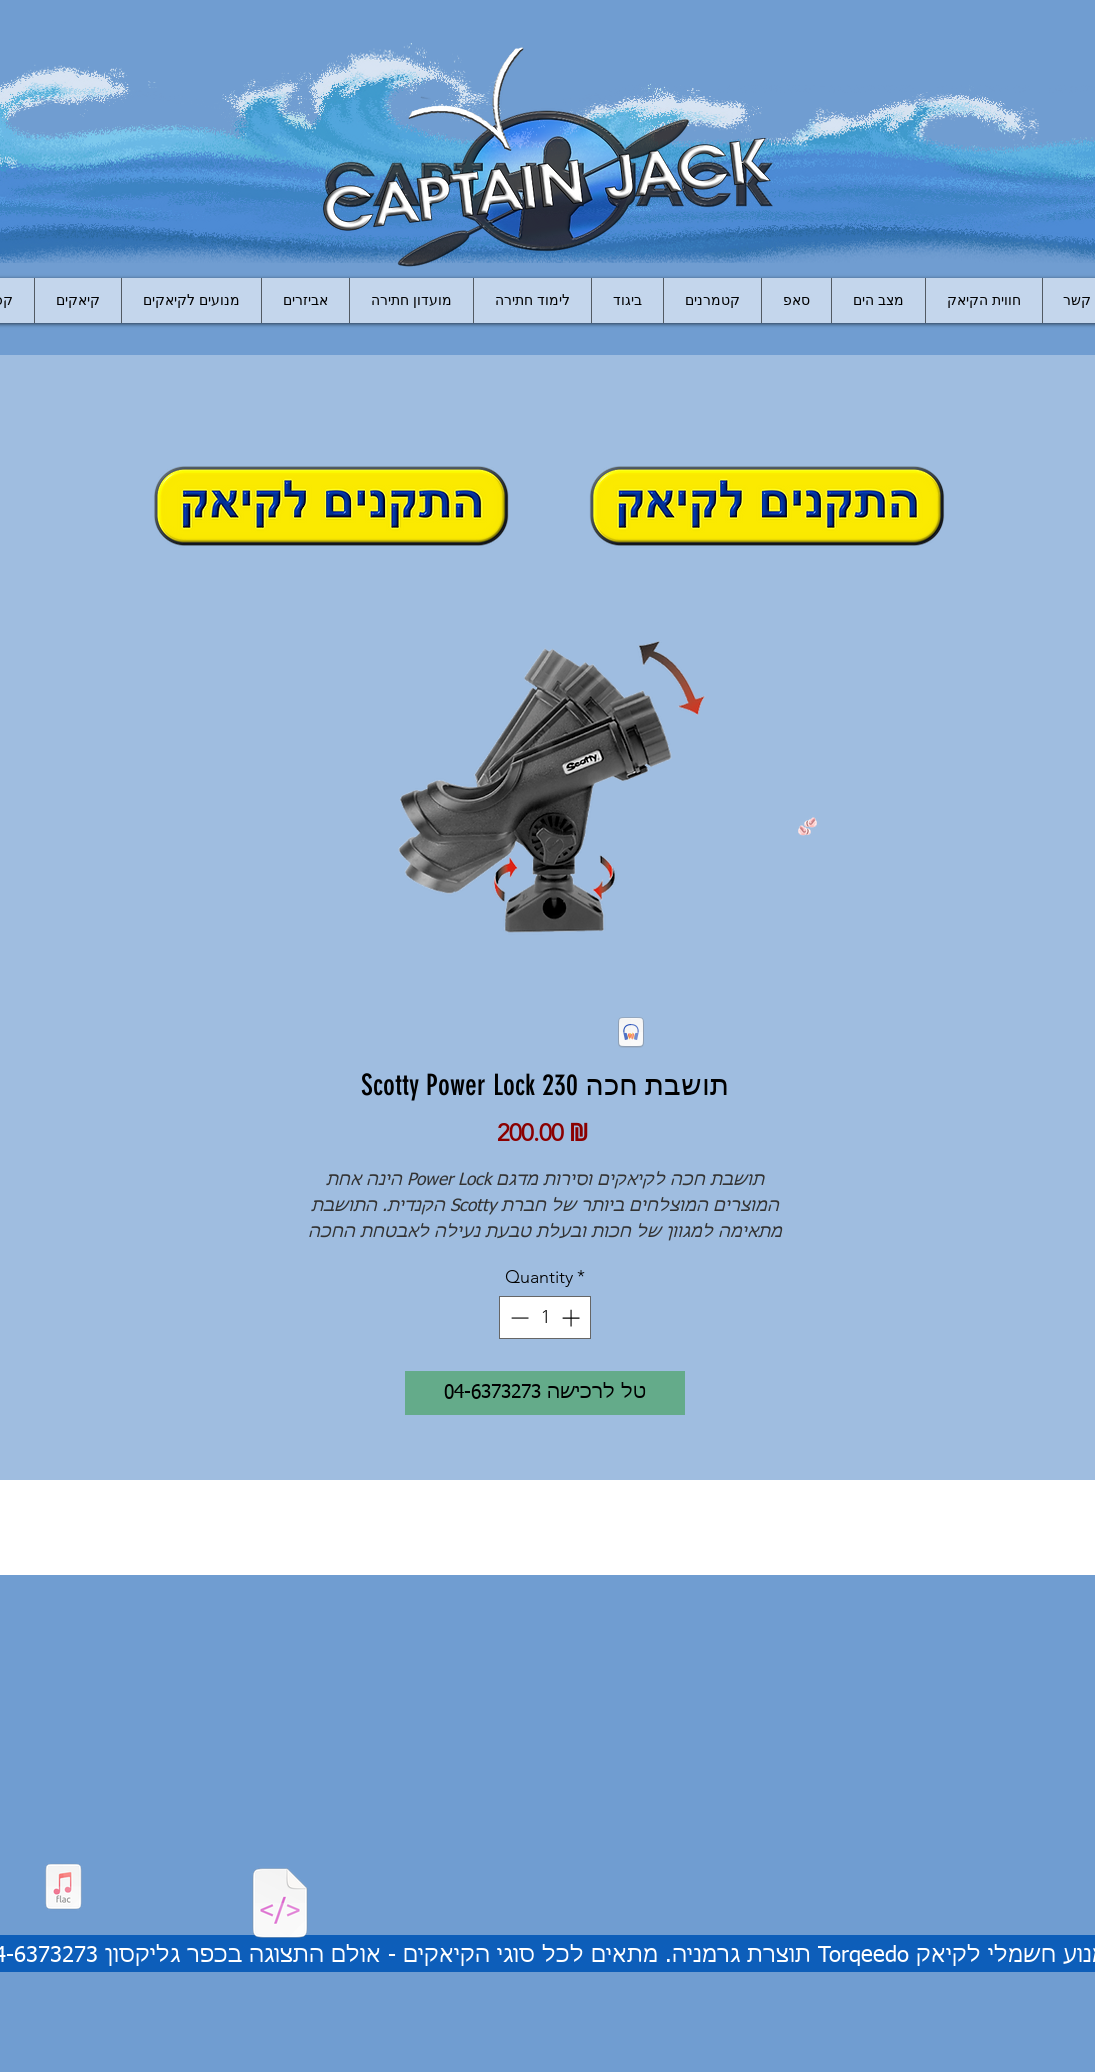  What do you see at coordinates (280, 1903) in the screenshot?
I see `an xml or markup language file` at bounding box center [280, 1903].